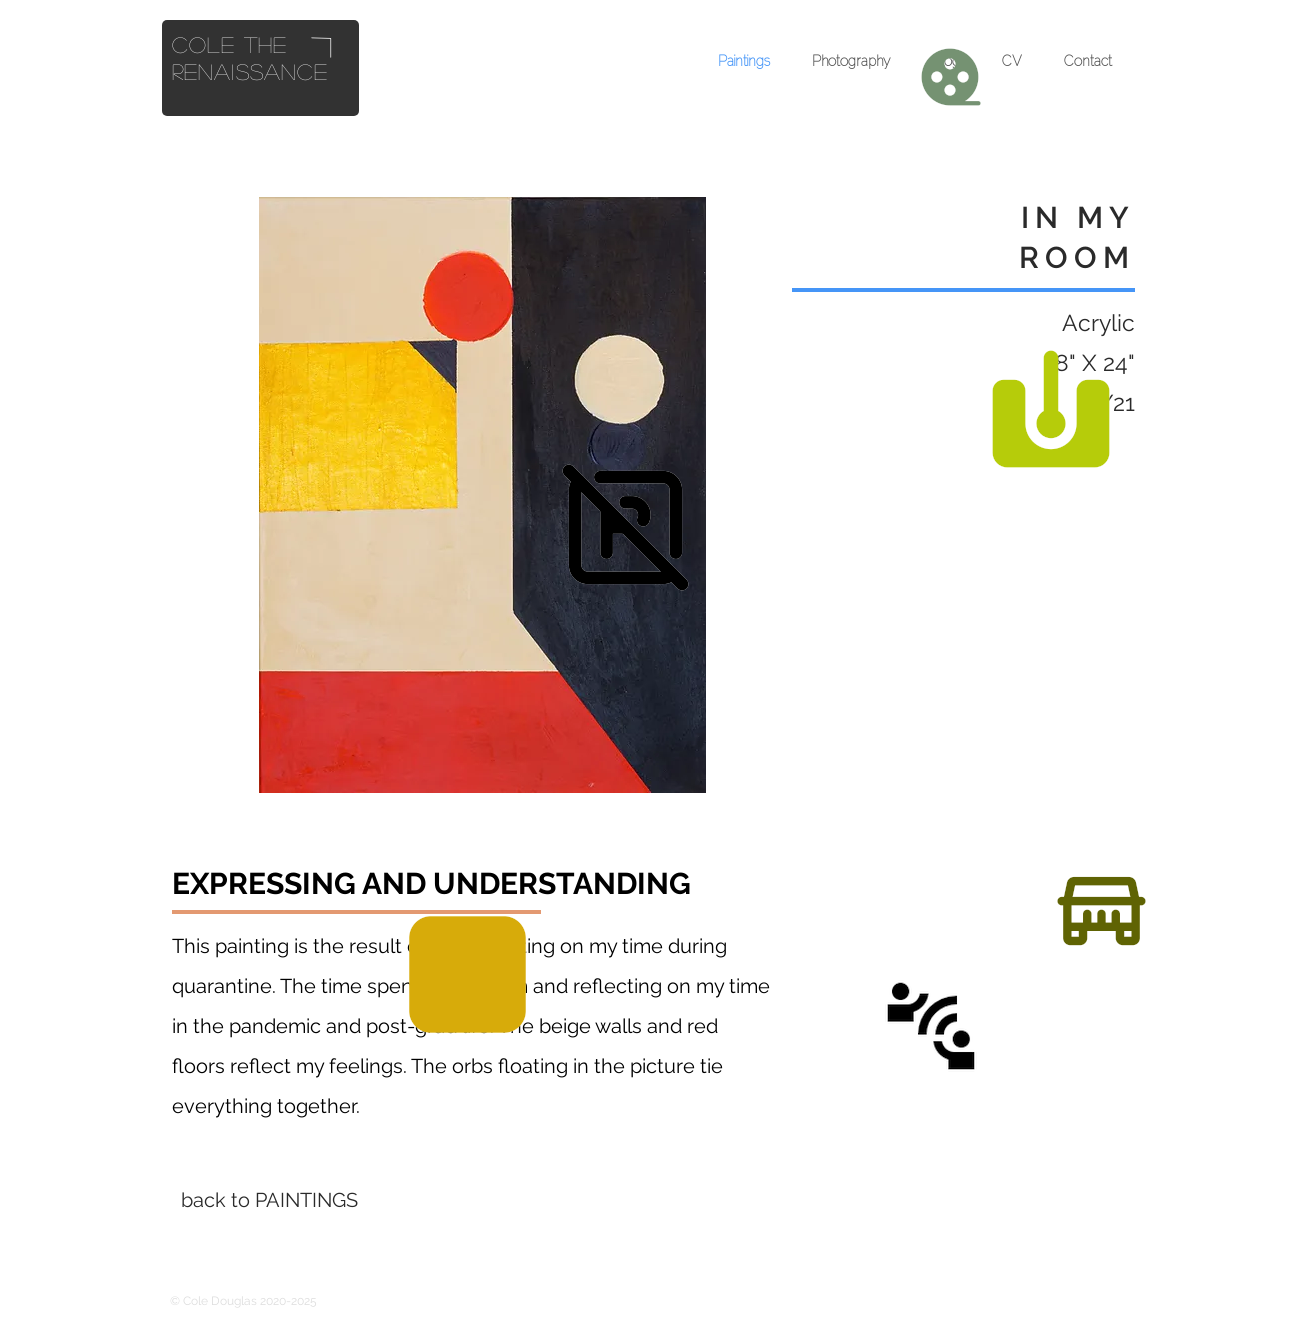  What do you see at coordinates (467, 974) in the screenshot?
I see `stop media playback` at bounding box center [467, 974].